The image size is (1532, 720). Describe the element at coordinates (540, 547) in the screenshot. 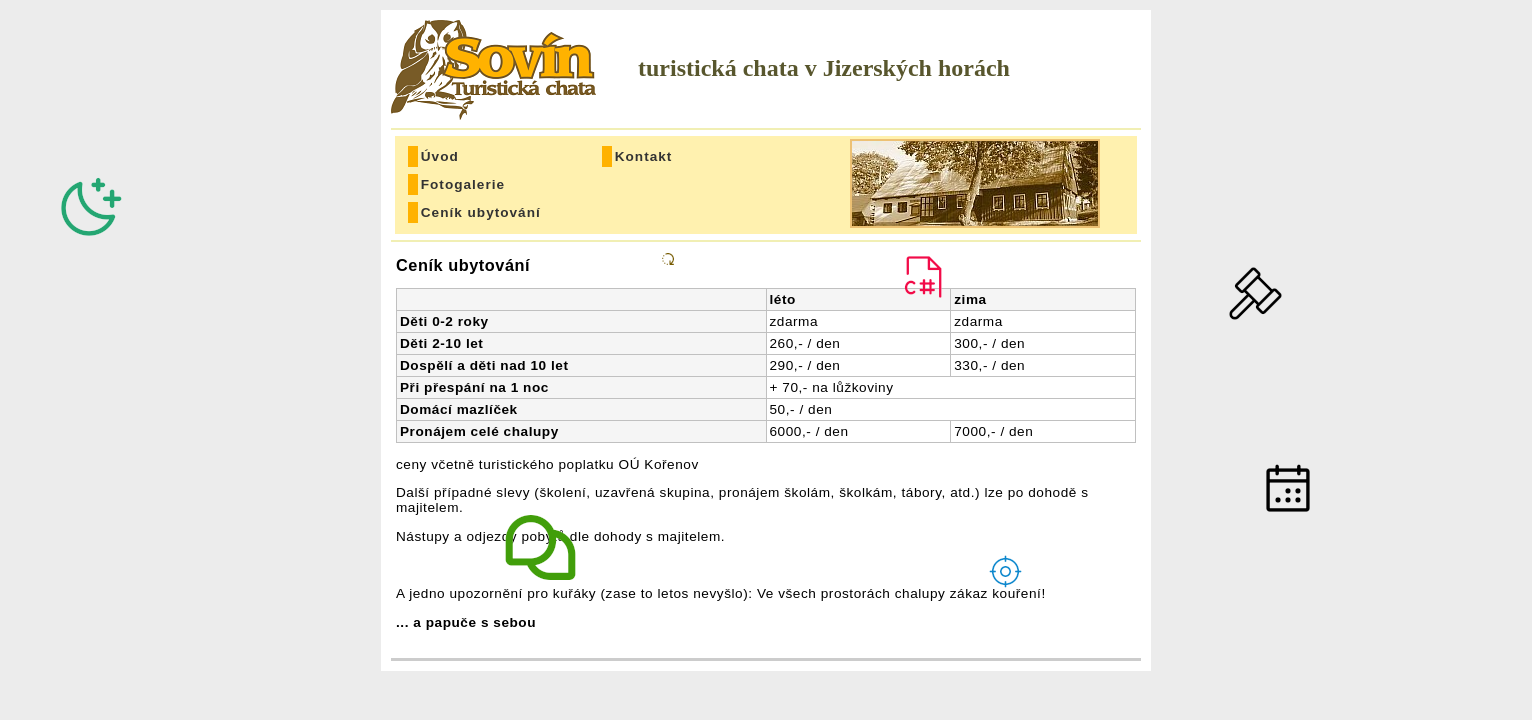

I see `open chat or messaging` at that location.